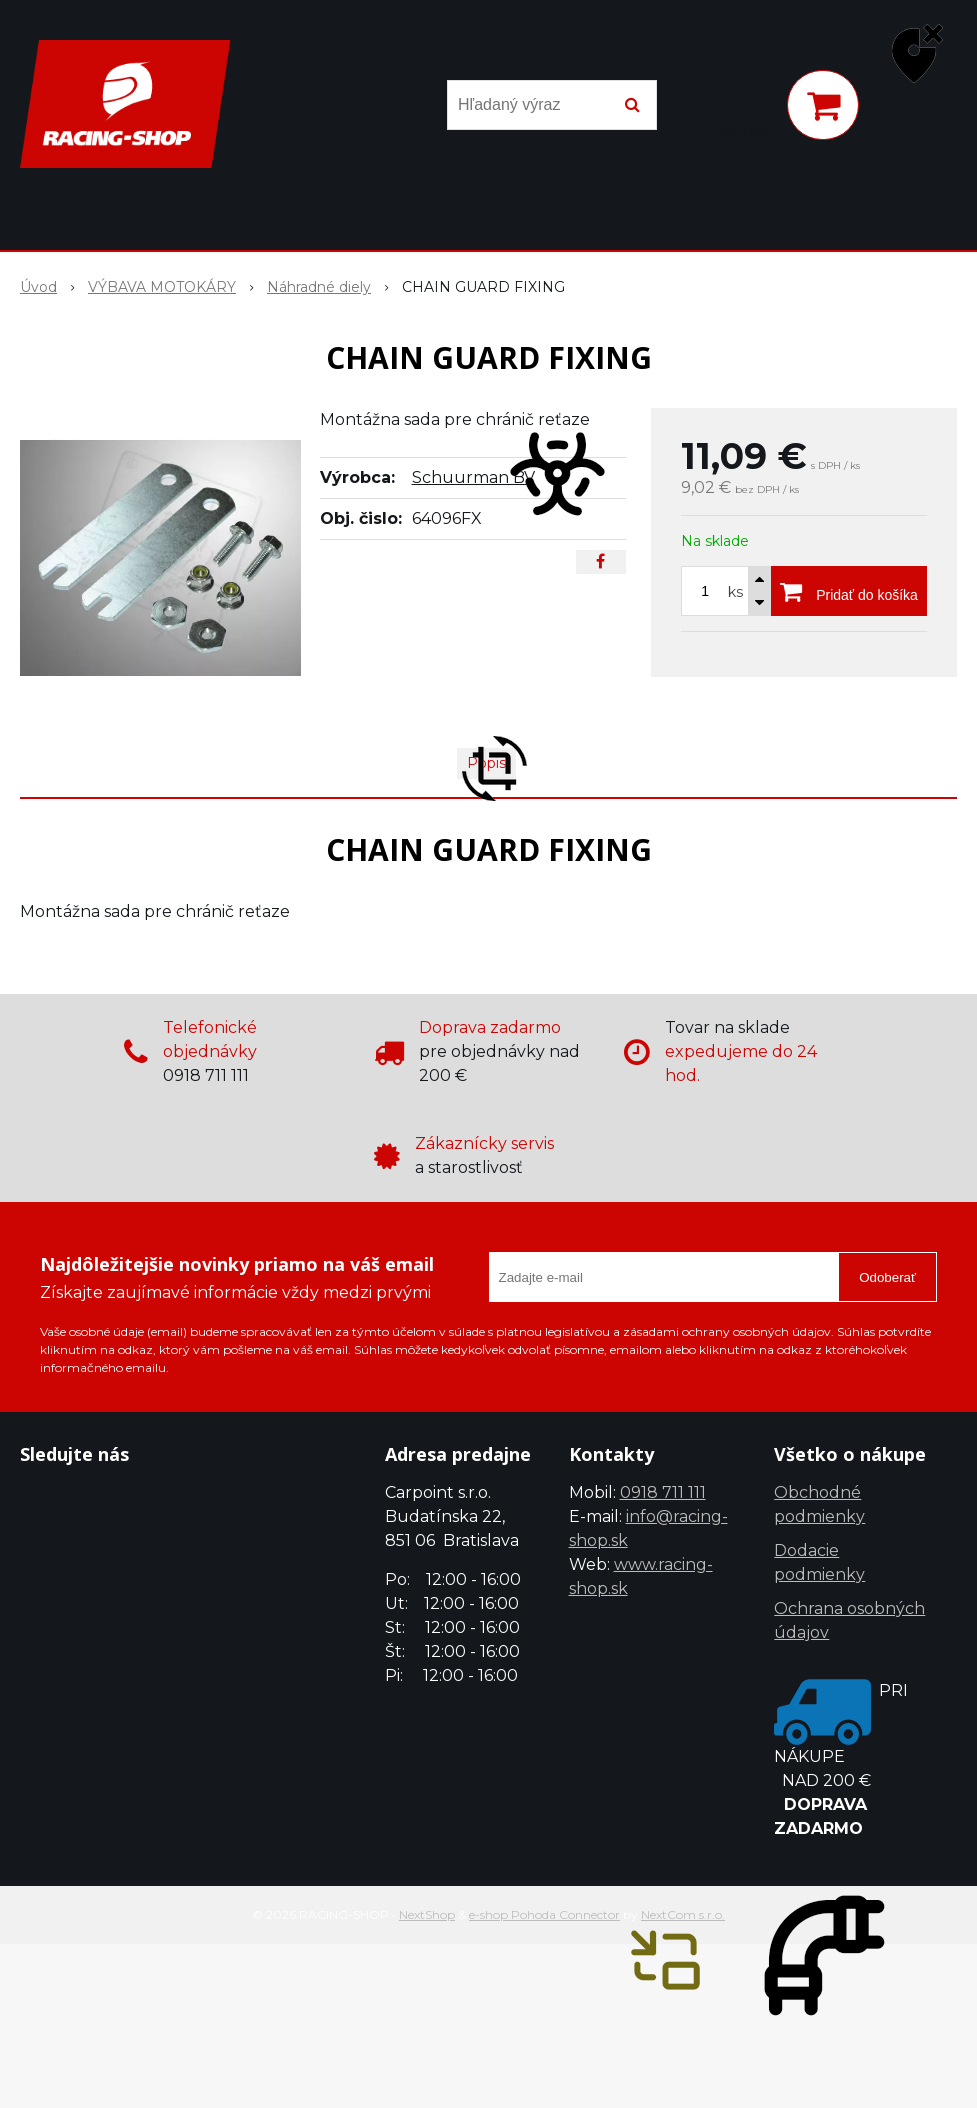 This screenshot has width=977, height=2108. What do you see at coordinates (820, 1951) in the screenshot?
I see `plumbing or pipe-related settings` at bounding box center [820, 1951].